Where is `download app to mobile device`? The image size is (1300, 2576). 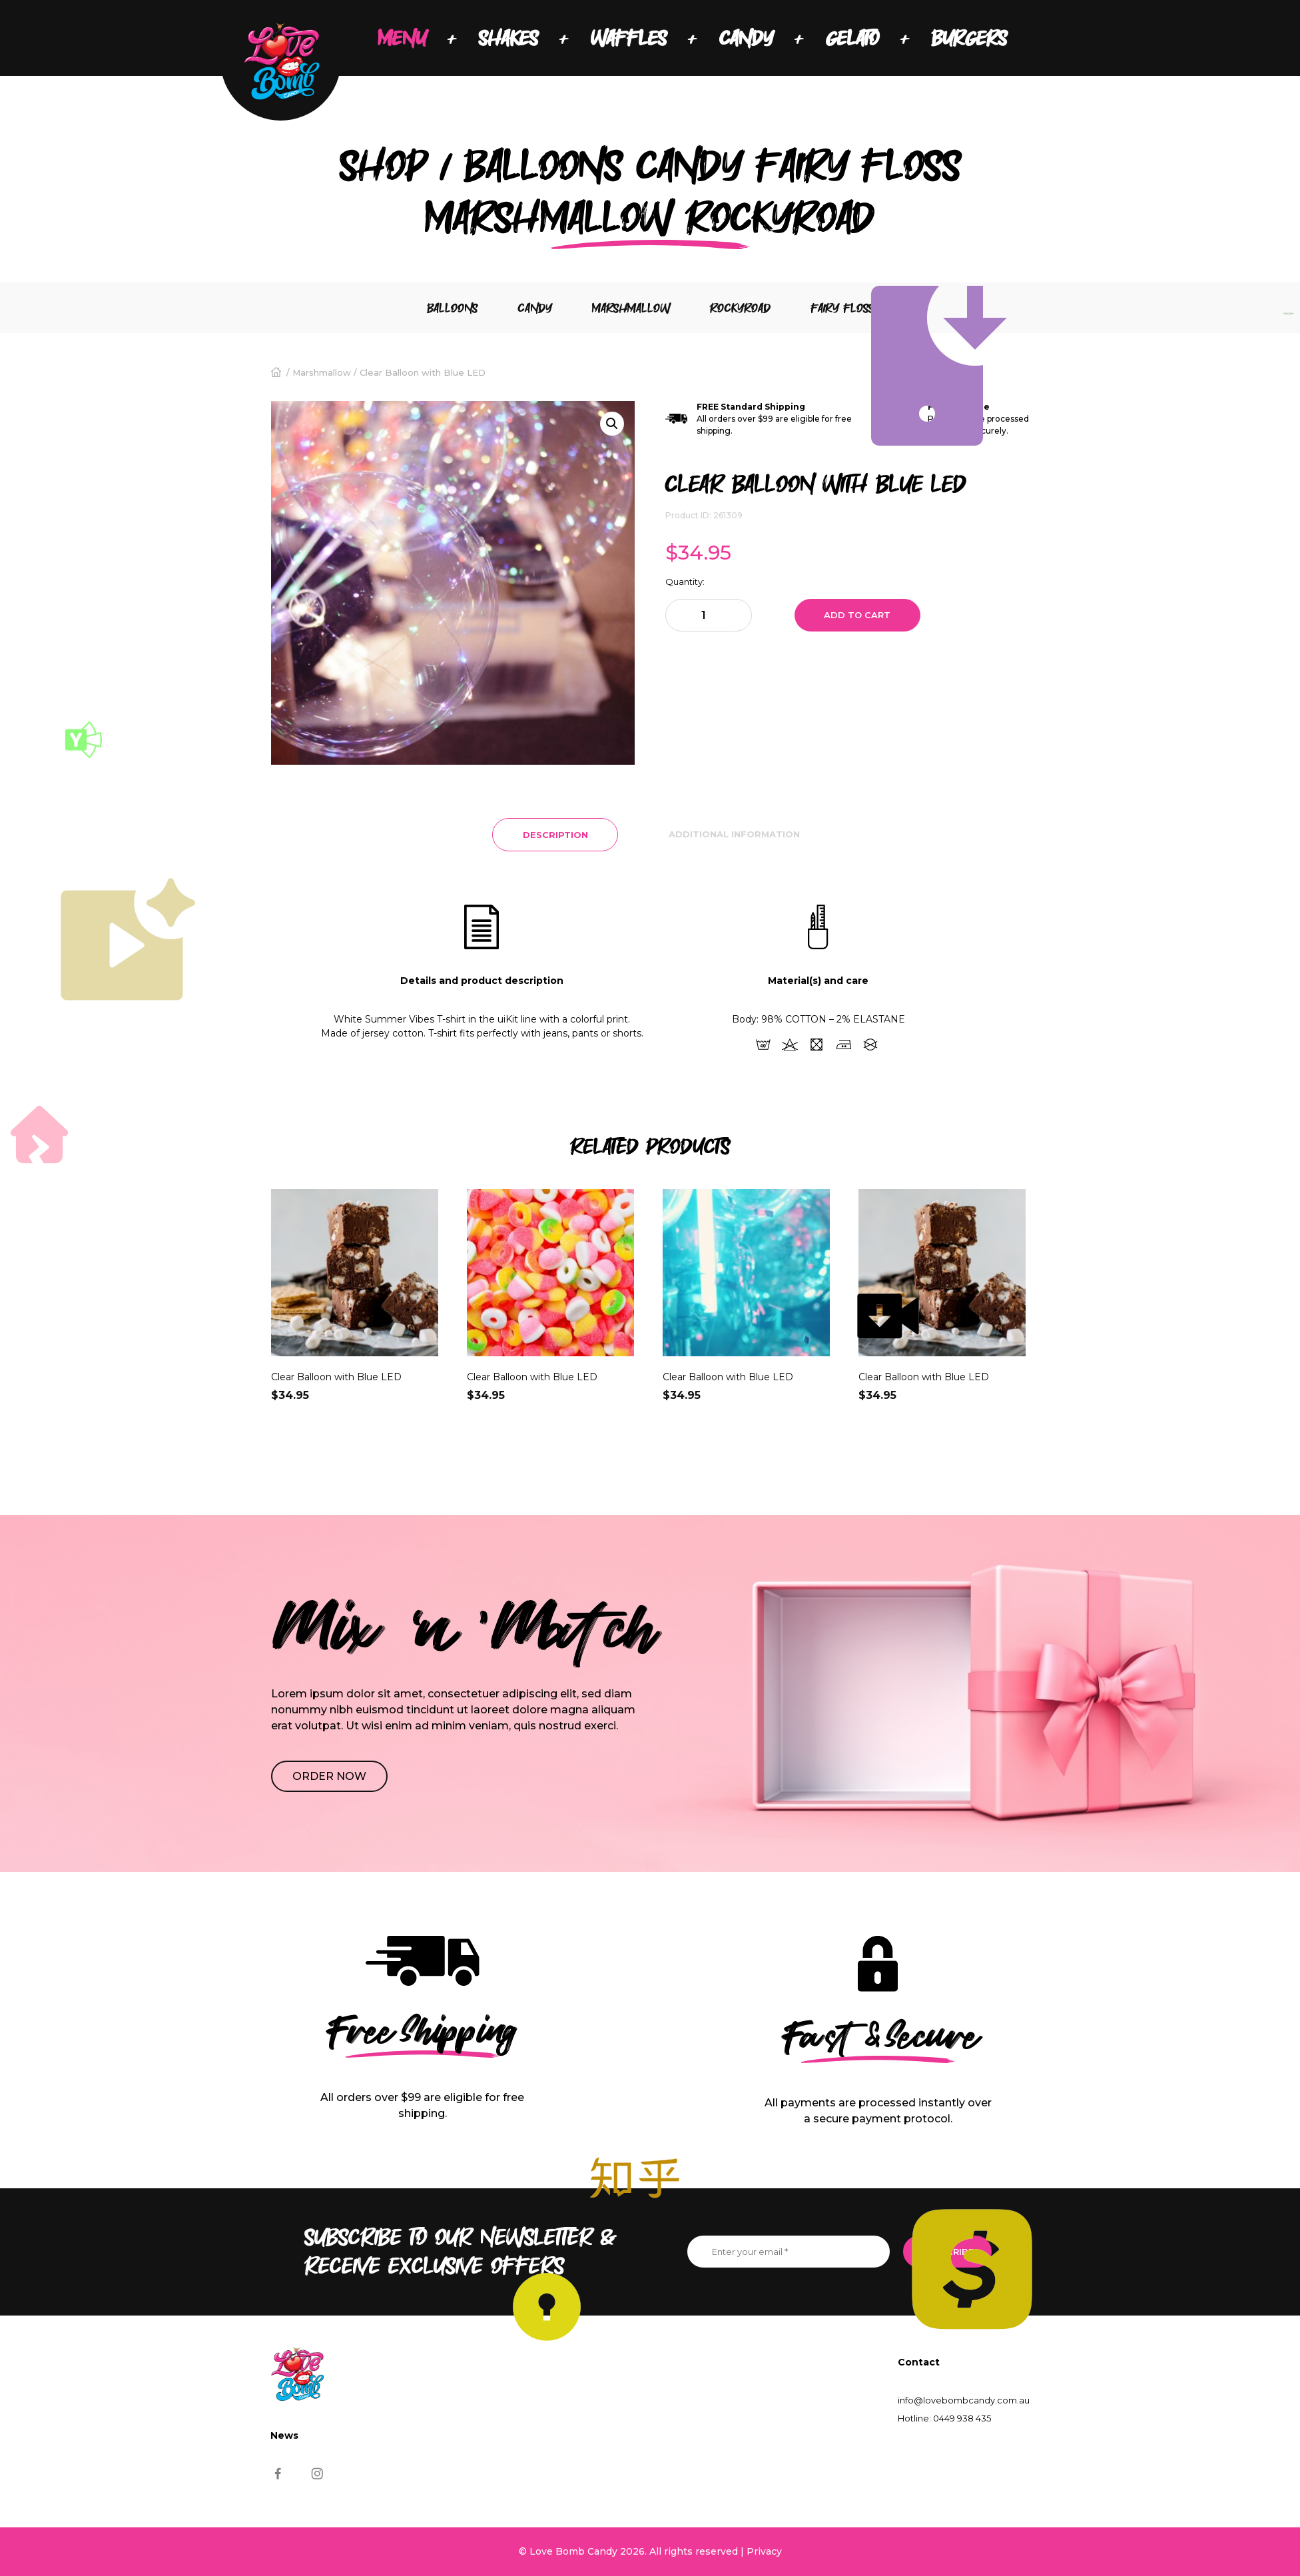 download app to mobile device is located at coordinates (927, 366).